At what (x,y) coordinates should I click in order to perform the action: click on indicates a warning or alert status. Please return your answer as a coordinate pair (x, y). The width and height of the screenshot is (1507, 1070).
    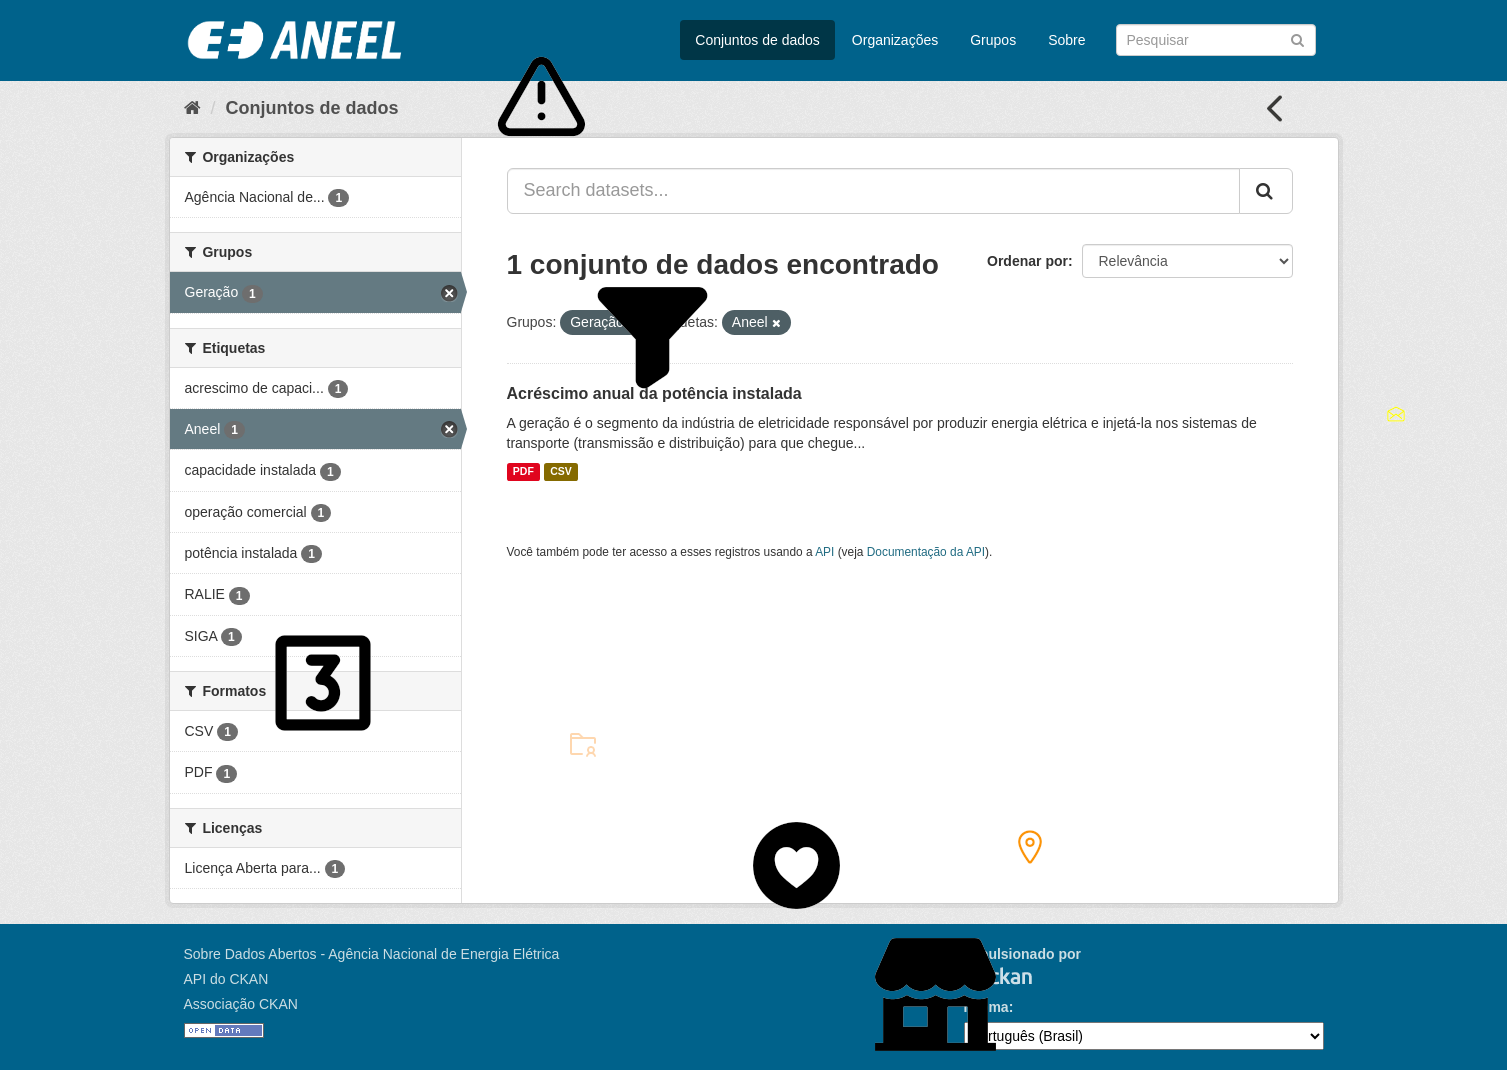
    Looking at the image, I should click on (541, 96).